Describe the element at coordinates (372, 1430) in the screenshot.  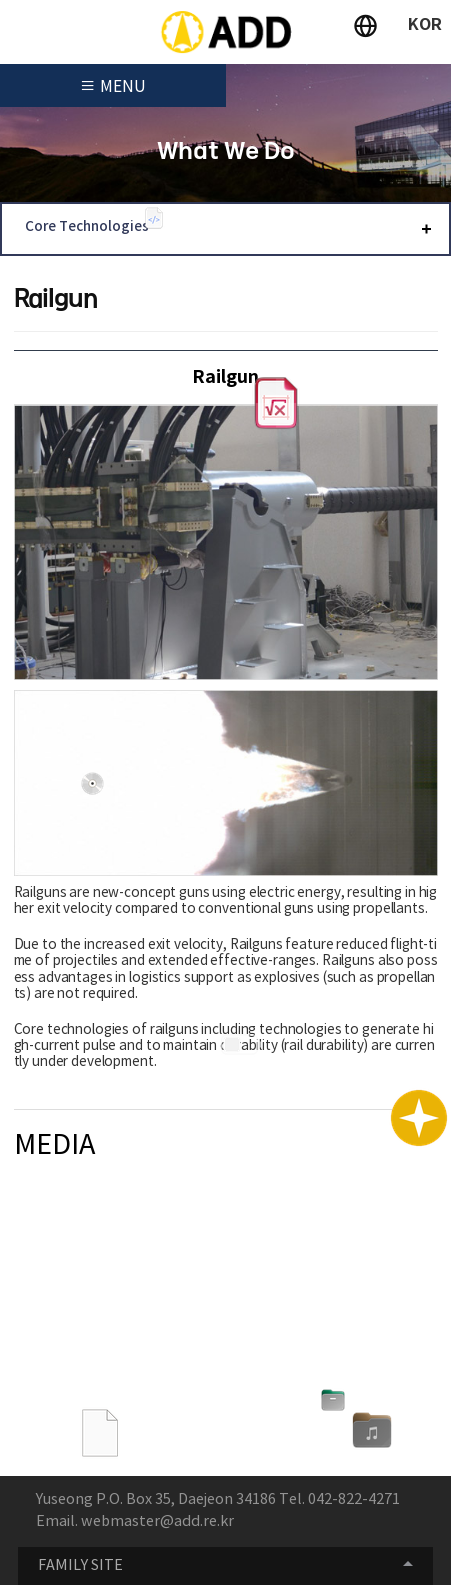
I see `open your music folder` at that location.